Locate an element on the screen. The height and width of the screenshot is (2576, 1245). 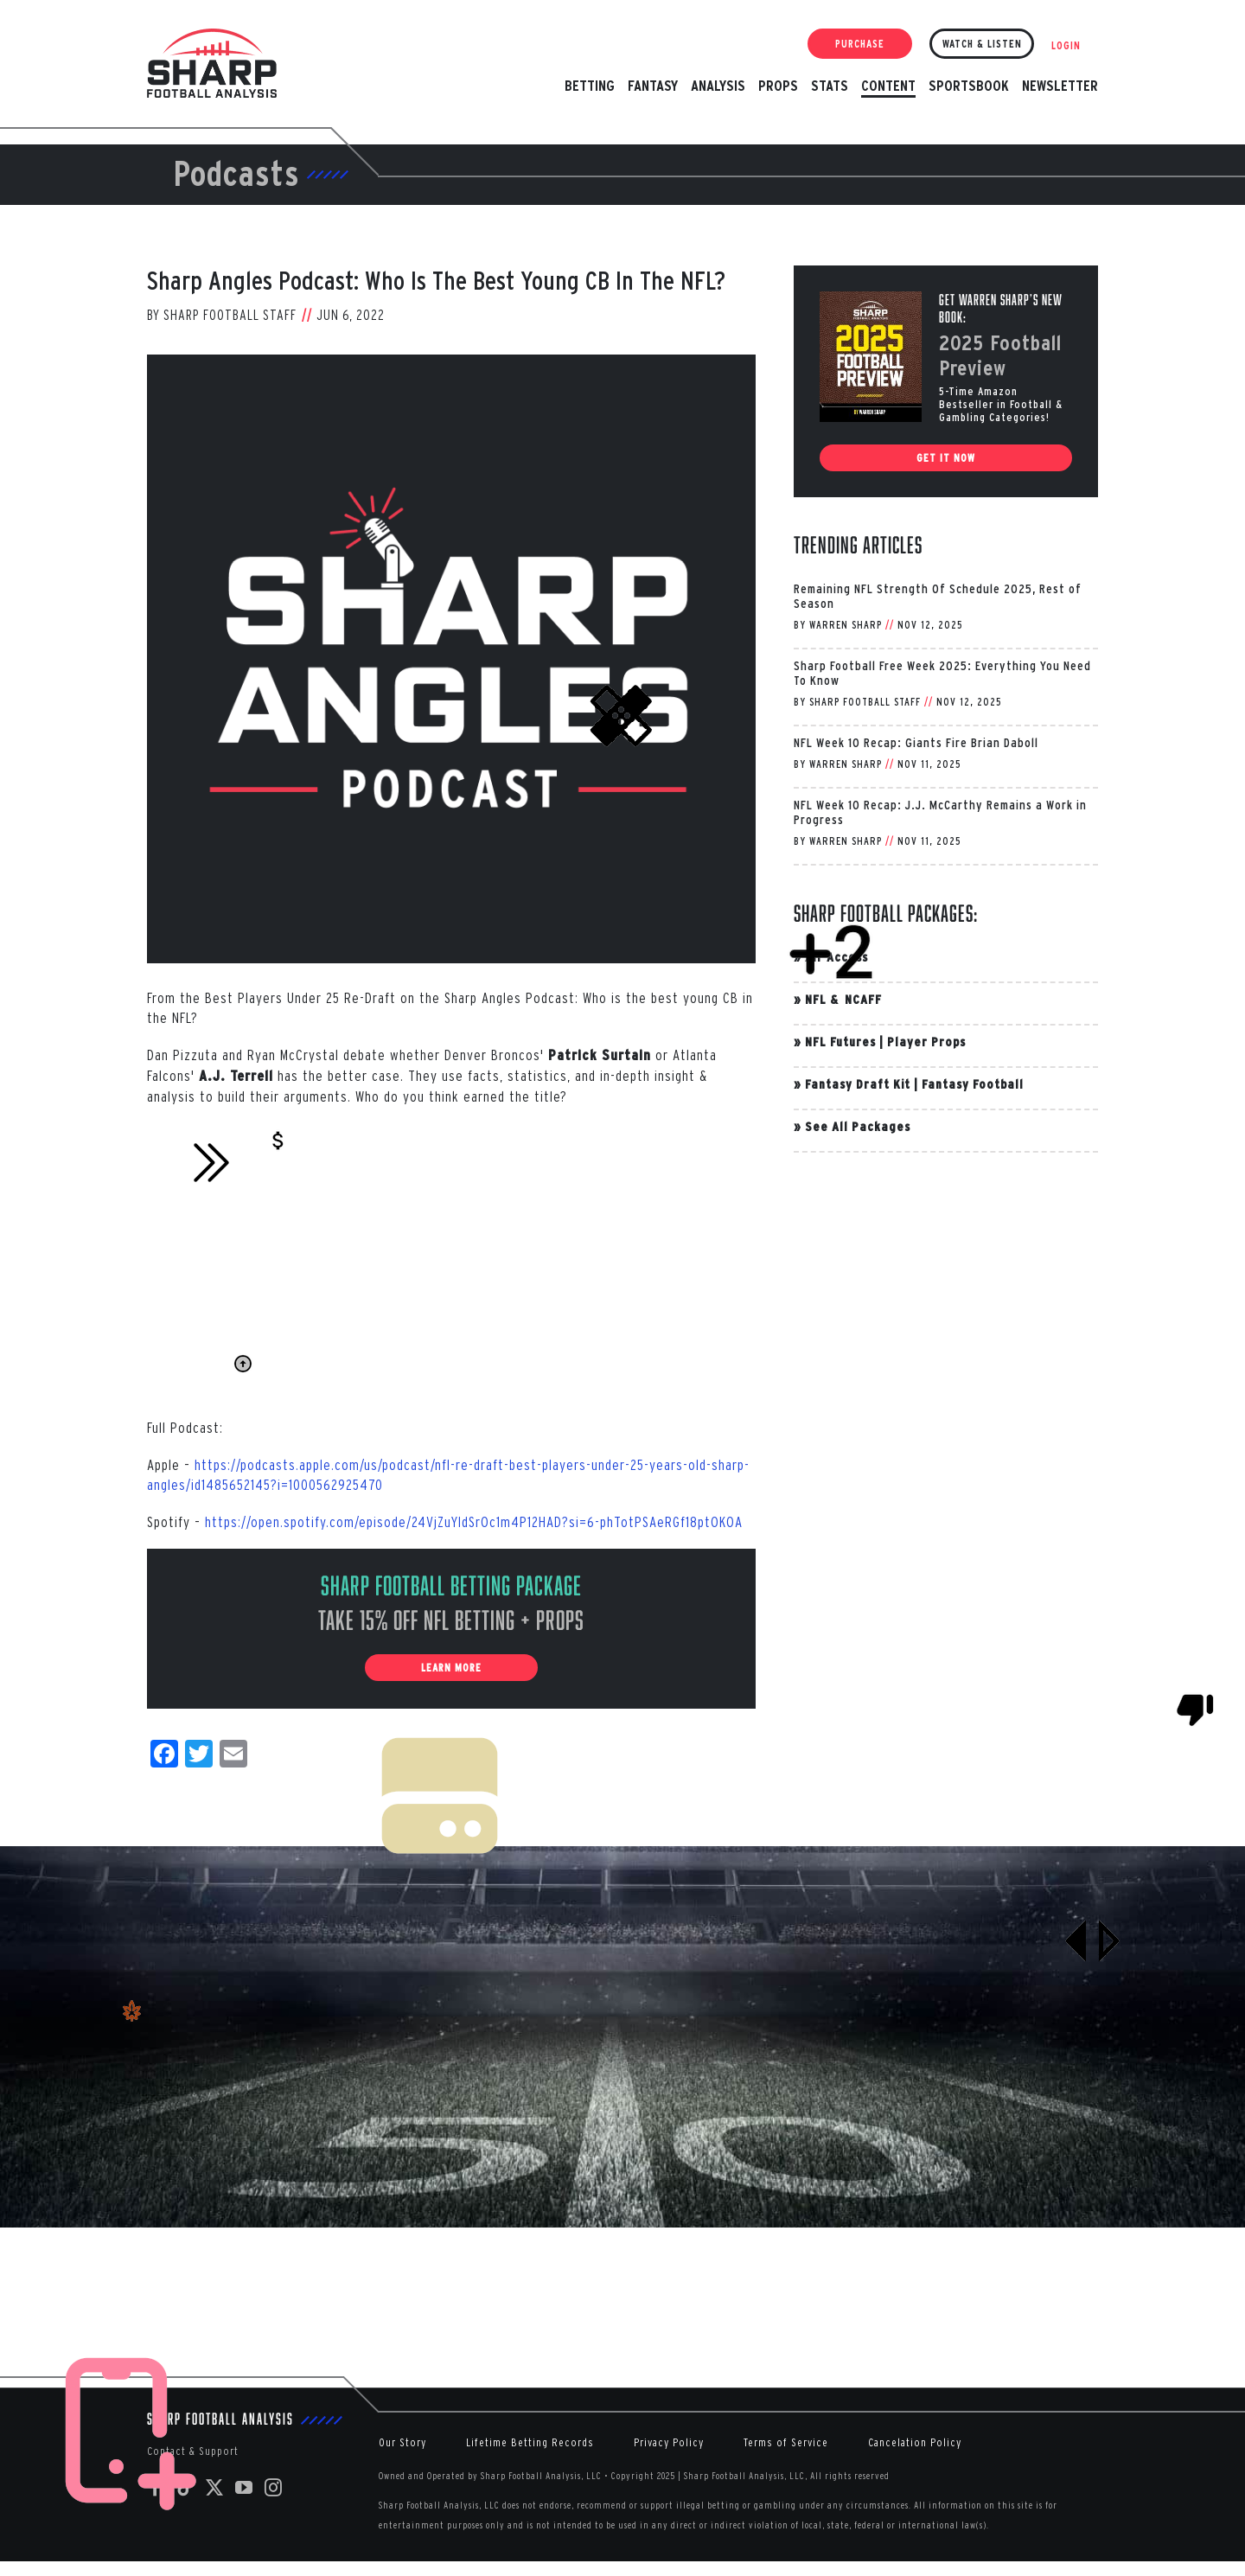
increase exposure by 2 stops is located at coordinates (831, 954).